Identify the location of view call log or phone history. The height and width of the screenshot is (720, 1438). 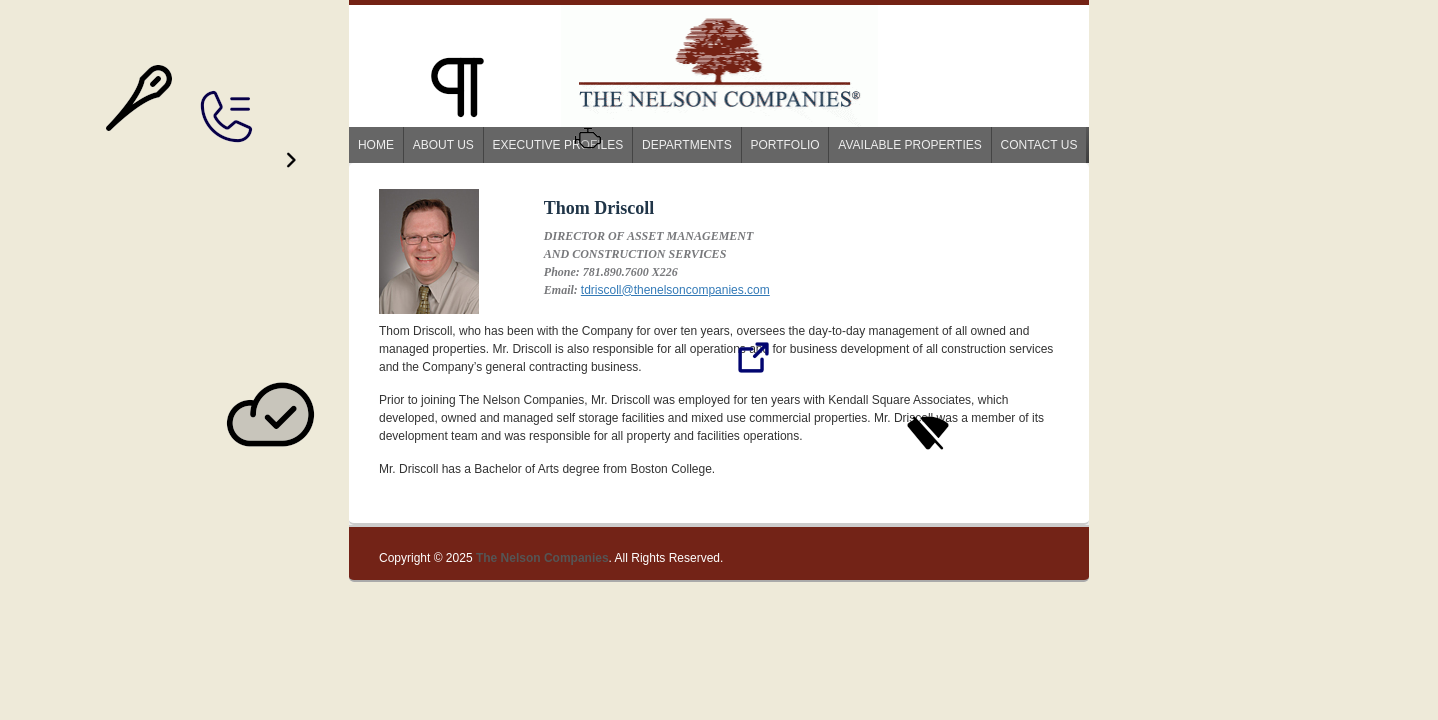
(227, 115).